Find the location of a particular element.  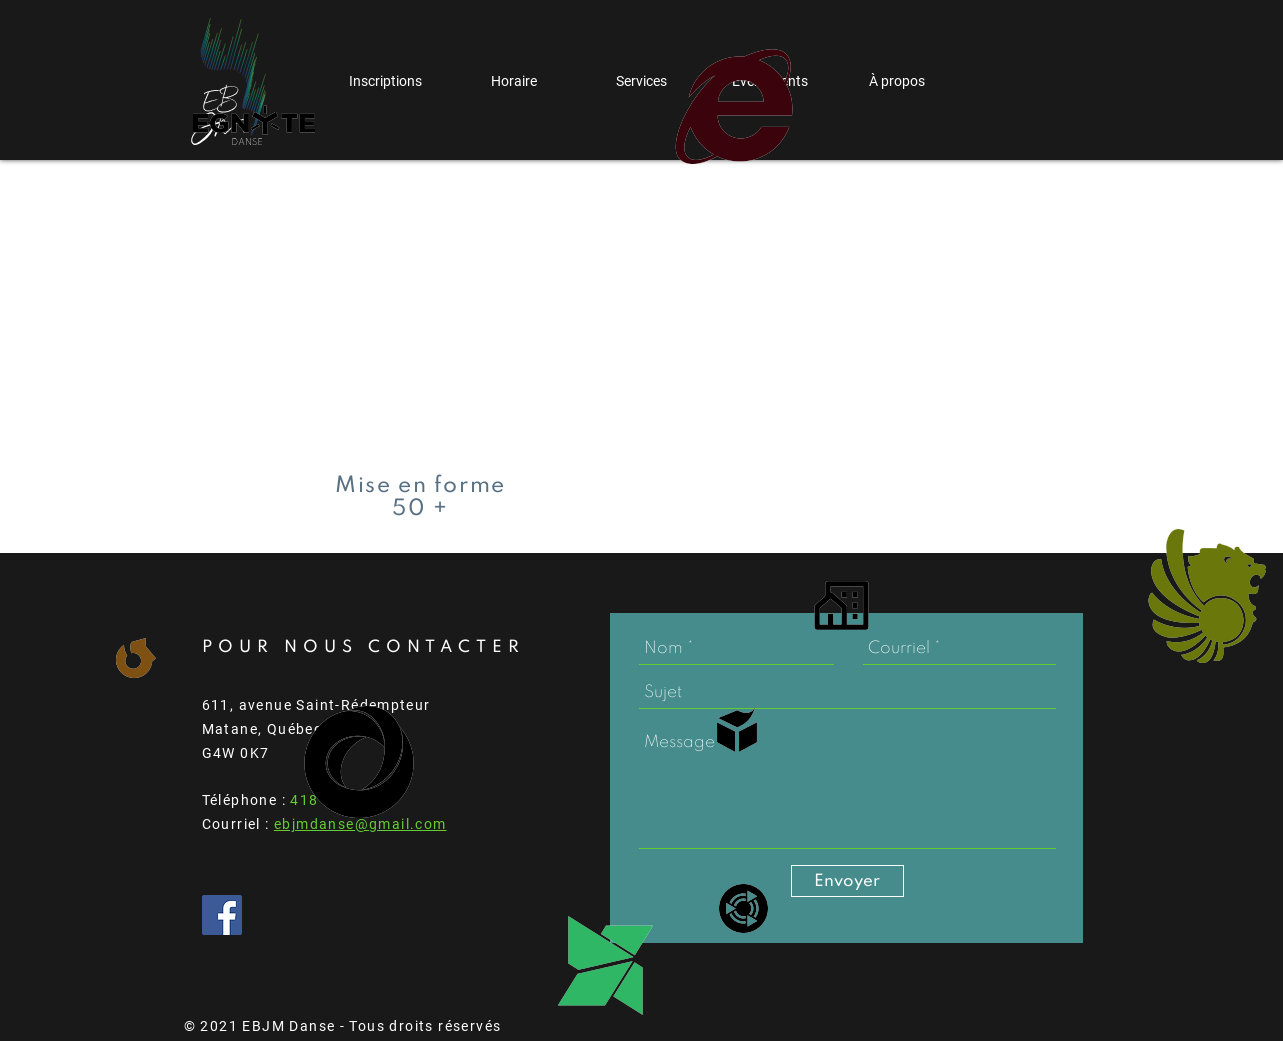

lion air airline logo is located at coordinates (1207, 596).